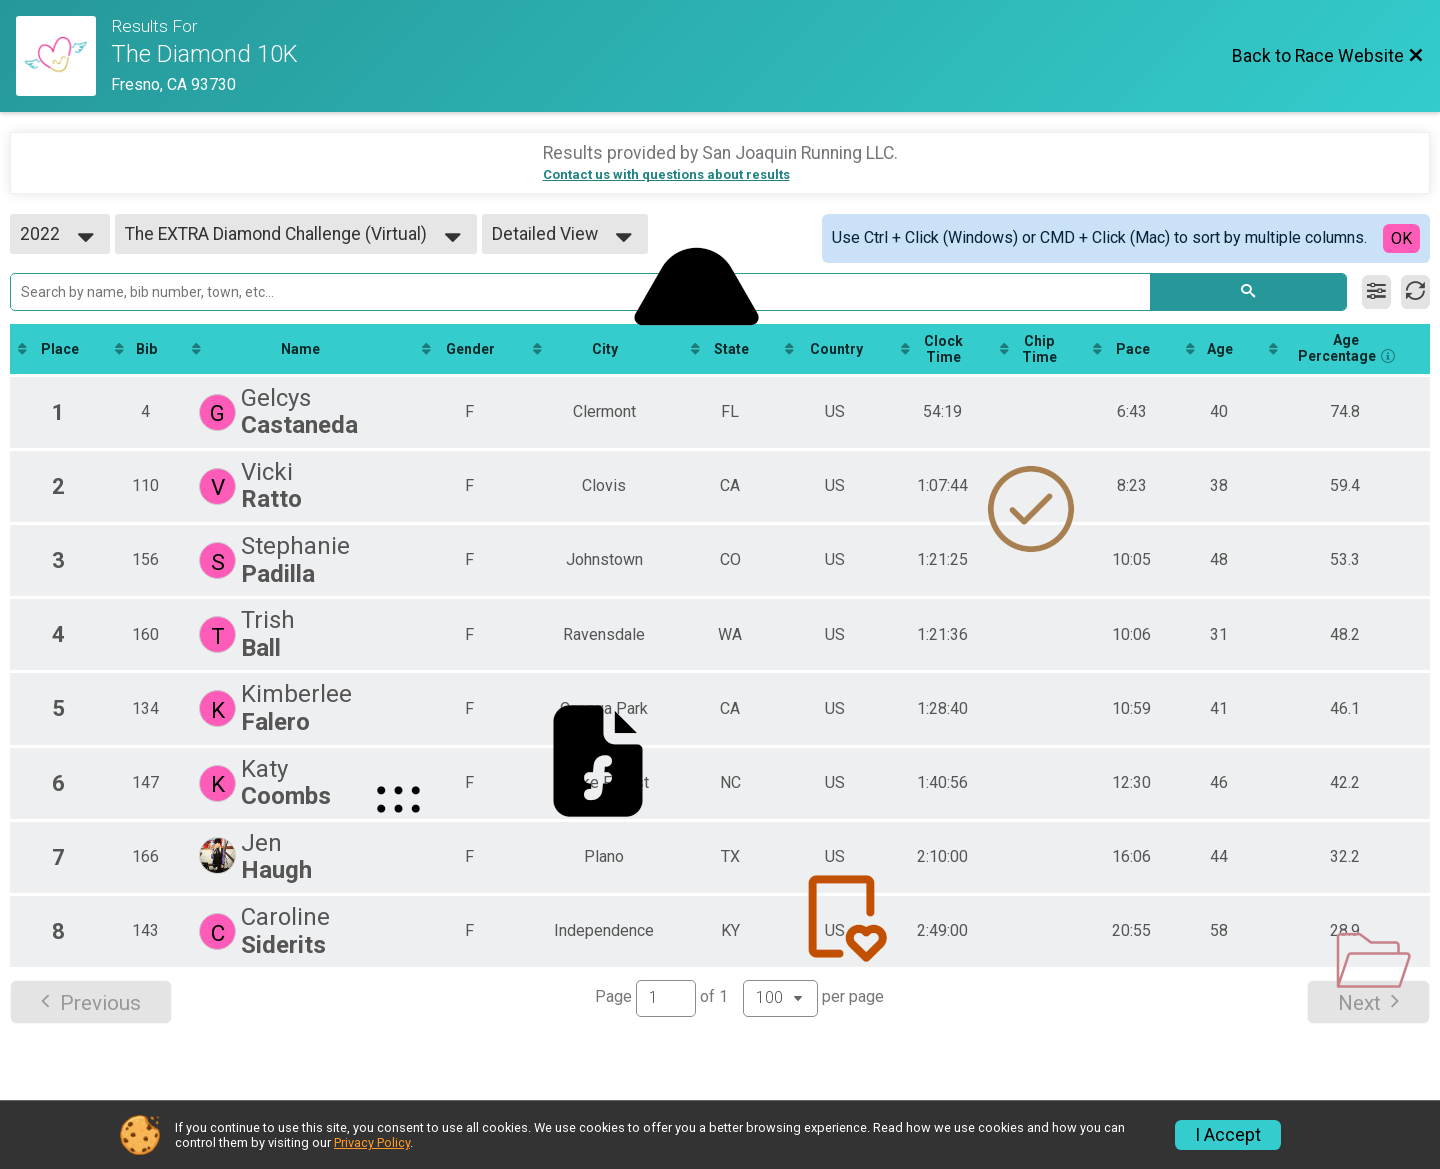 This screenshot has width=1440, height=1169. I want to click on indicates a mound or hill terrain feature, so click(696, 286).